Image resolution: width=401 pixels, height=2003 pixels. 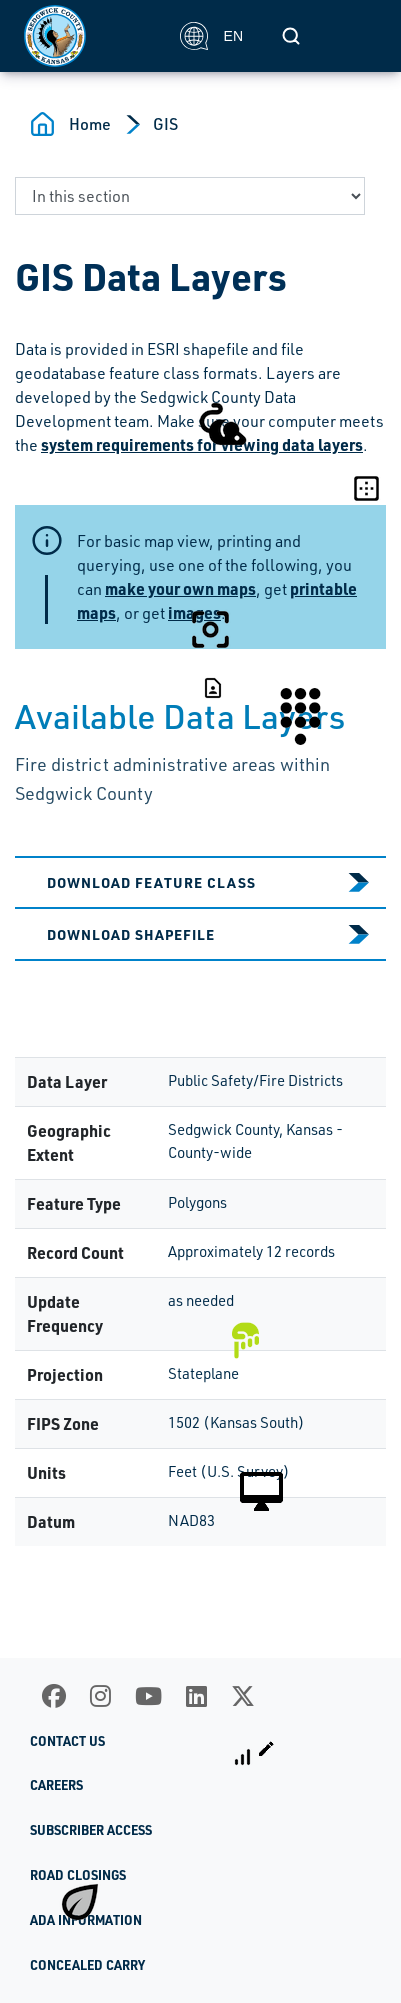 What do you see at coordinates (366, 488) in the screenshot?
I see `apply outer border to selected cells` at bounding box center [366, 488].